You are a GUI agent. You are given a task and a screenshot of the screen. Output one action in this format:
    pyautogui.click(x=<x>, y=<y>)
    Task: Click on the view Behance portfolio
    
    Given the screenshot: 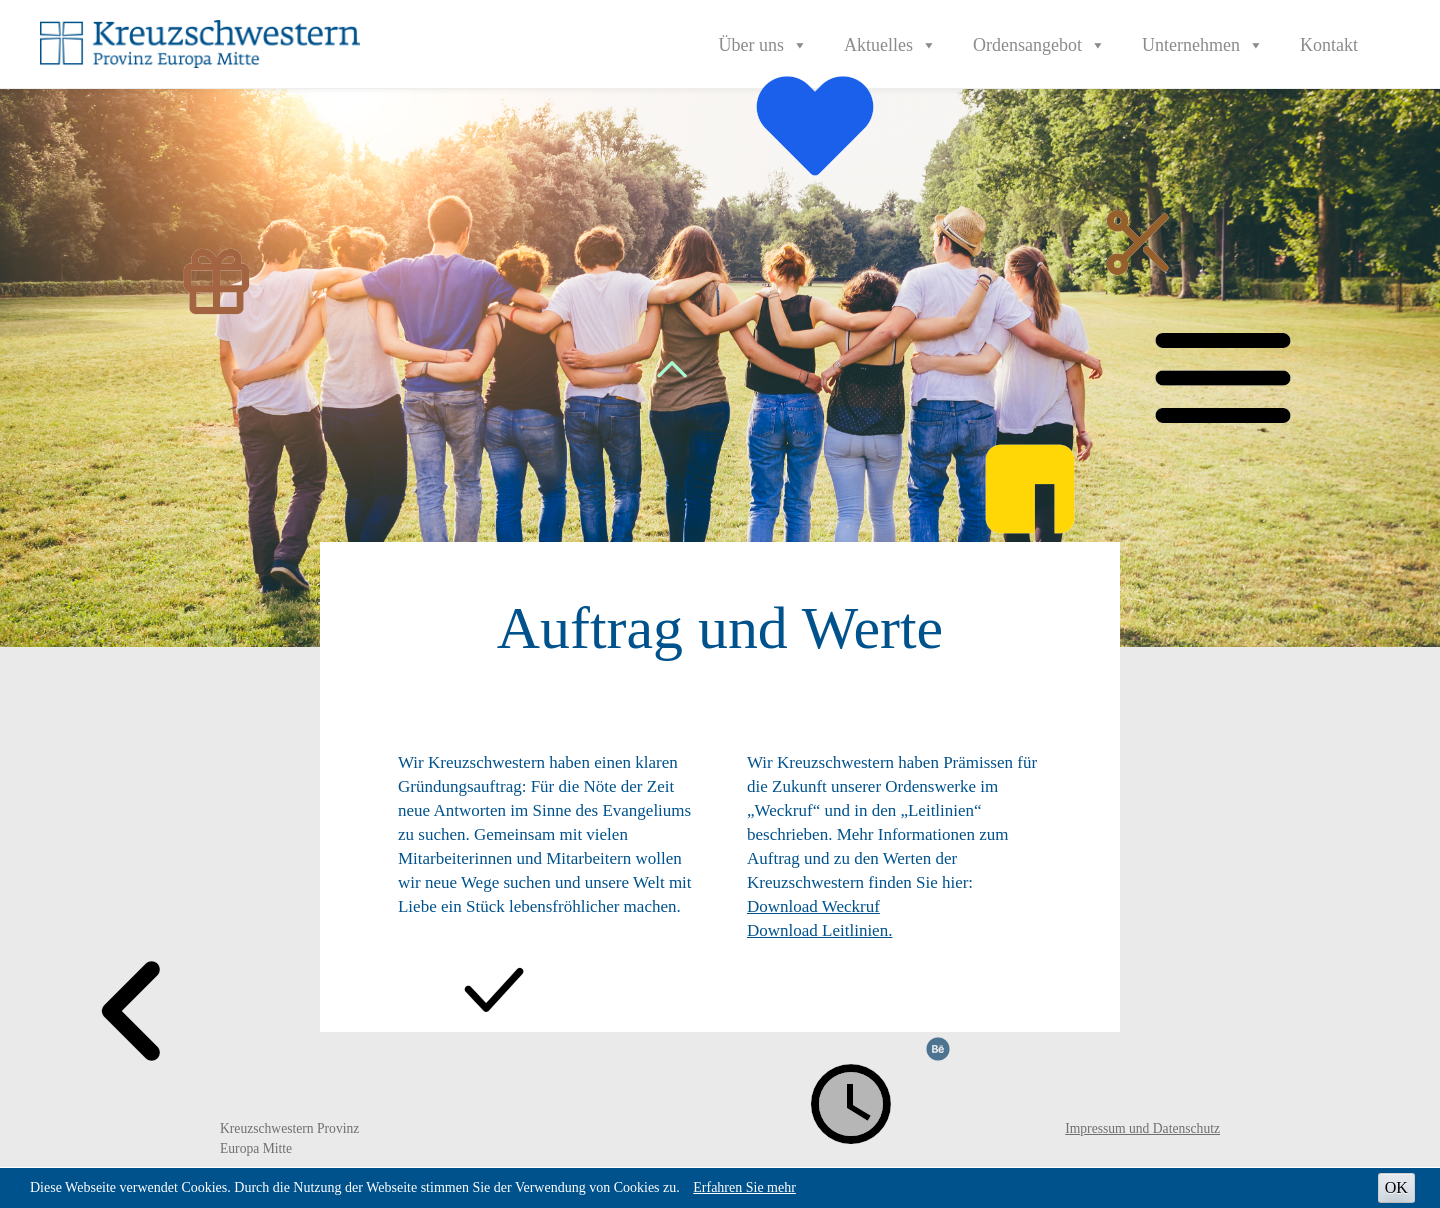 What is the action you would take?
    pyautogui.click(x=938, y=1049)
    